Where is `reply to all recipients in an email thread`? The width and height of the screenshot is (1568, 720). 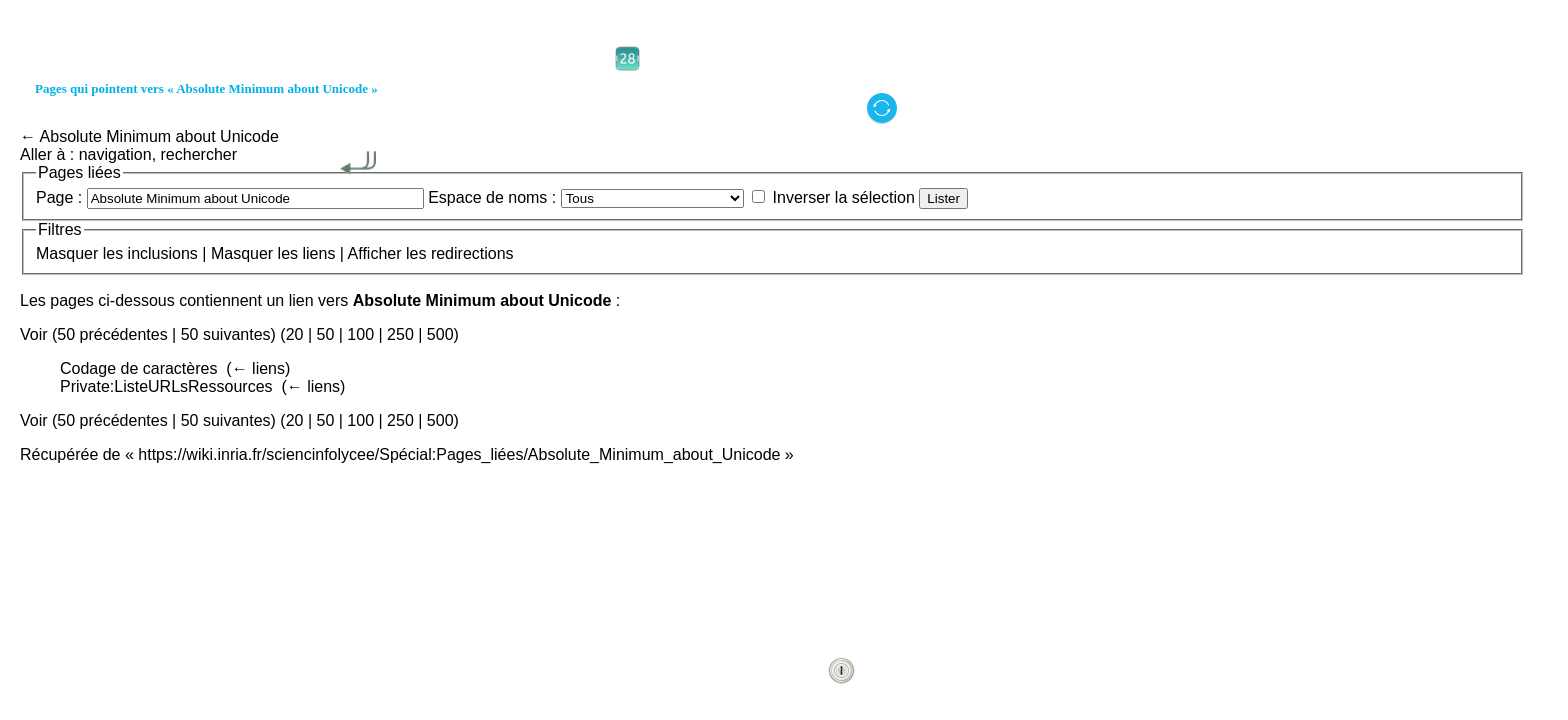 reply to all recipients in an email thread is located at coordinates (357, 160).